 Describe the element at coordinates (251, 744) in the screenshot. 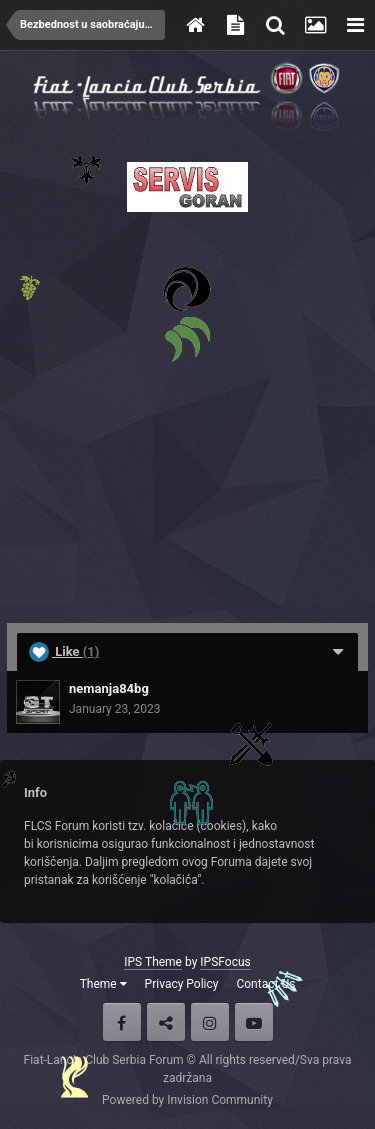

I see `access combat or adventure tools` at that location.